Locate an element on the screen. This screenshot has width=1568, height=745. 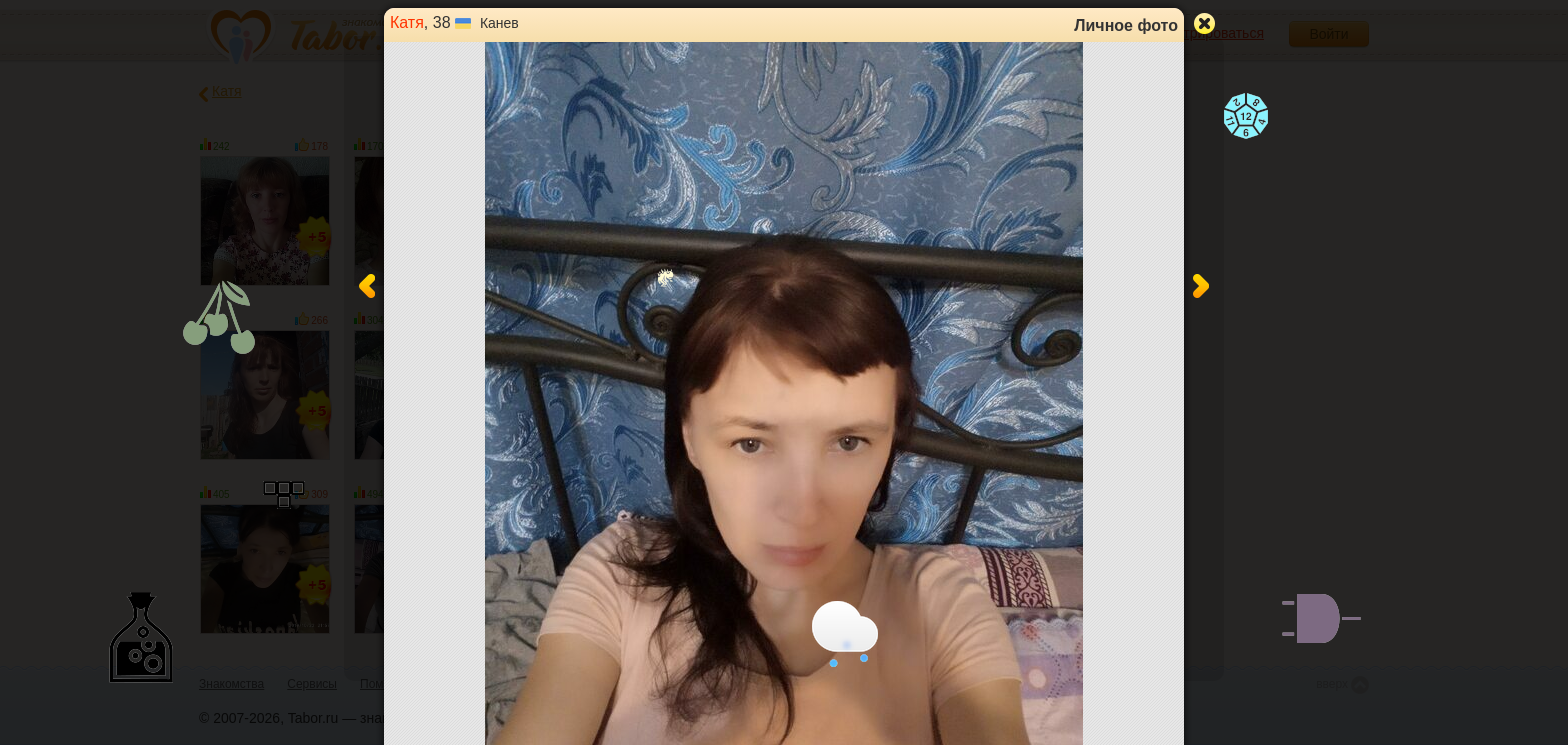
represents an AND logic gate in a circuit diagram is located at coordinates (1321, 618).